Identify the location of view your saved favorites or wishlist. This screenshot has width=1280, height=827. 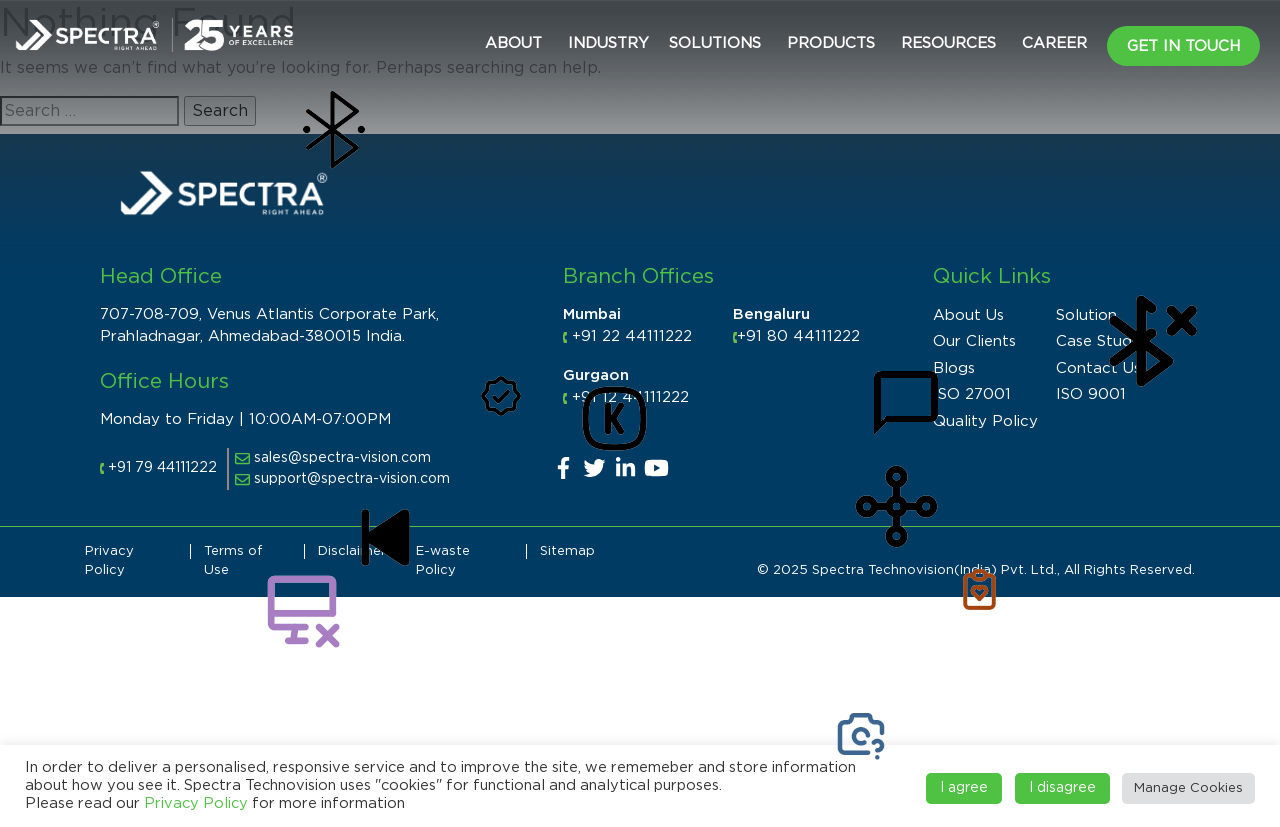
(979, 589).